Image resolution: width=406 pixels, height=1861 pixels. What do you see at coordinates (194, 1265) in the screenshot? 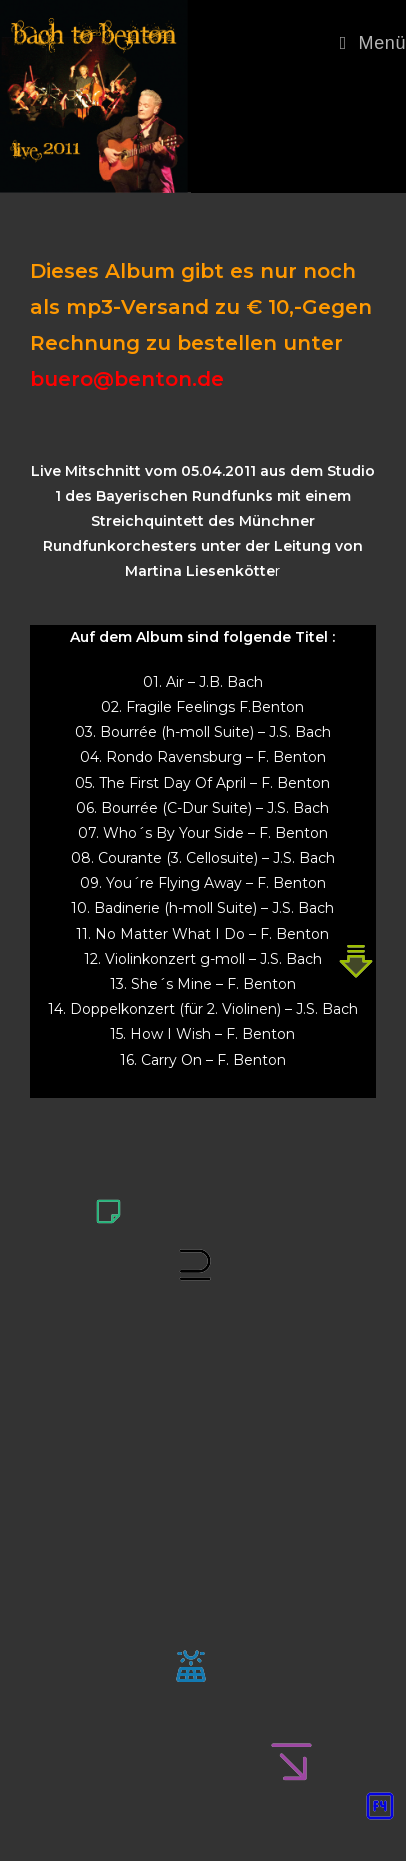
I see `indicates a superset relationship in mathematical notation` at bounding box center [194, 1265].